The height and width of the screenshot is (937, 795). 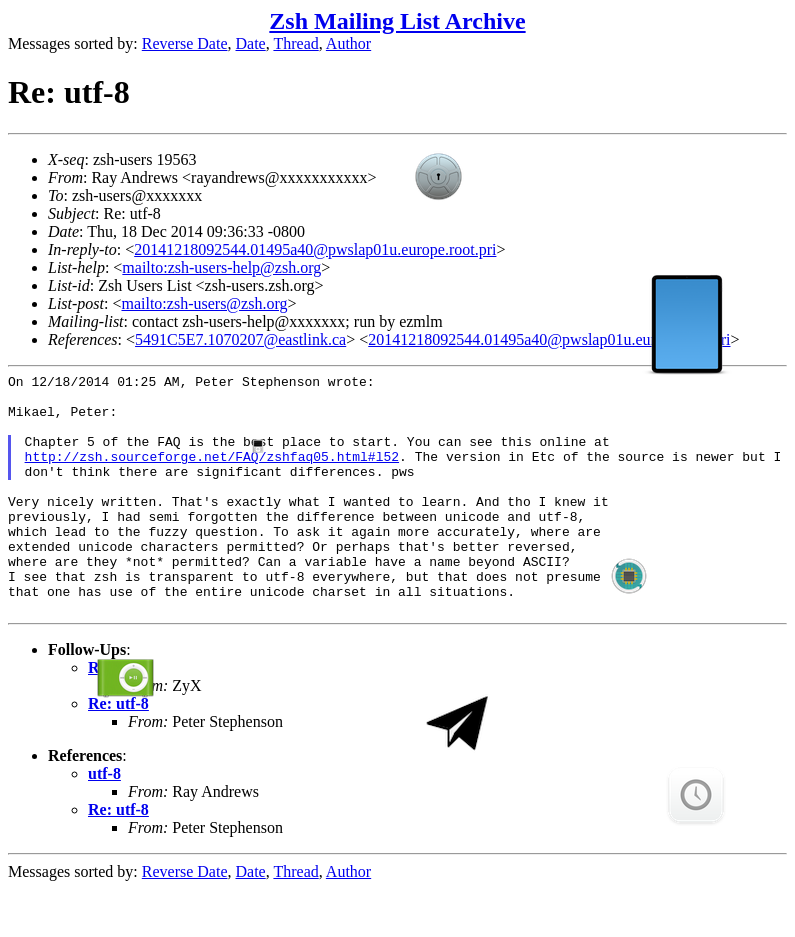 I want to click on iPod shuffle device indicator, so click(x=125, y=667).